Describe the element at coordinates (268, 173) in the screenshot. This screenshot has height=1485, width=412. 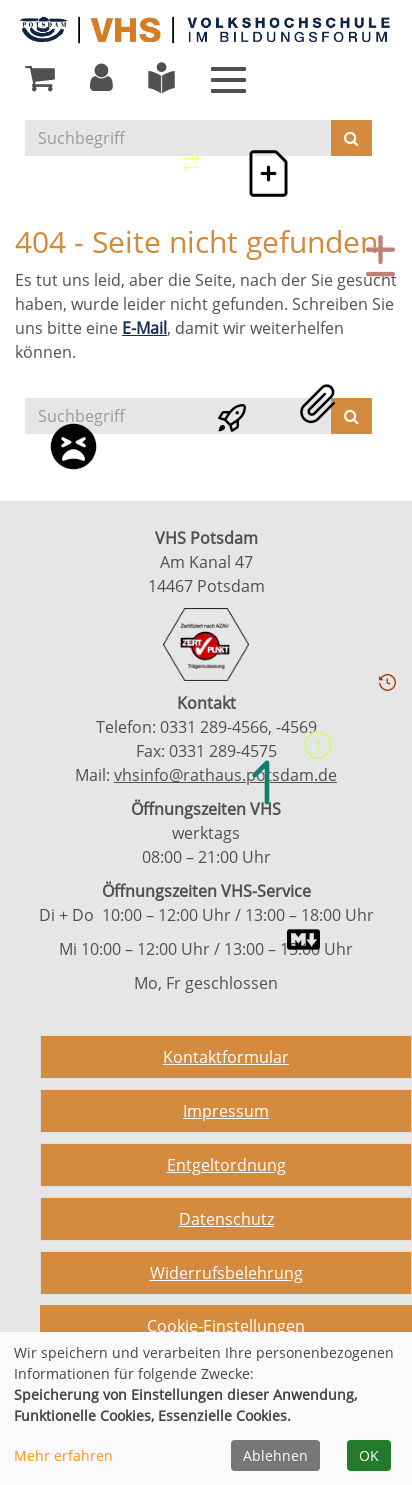
I see `add a new file` at that location.